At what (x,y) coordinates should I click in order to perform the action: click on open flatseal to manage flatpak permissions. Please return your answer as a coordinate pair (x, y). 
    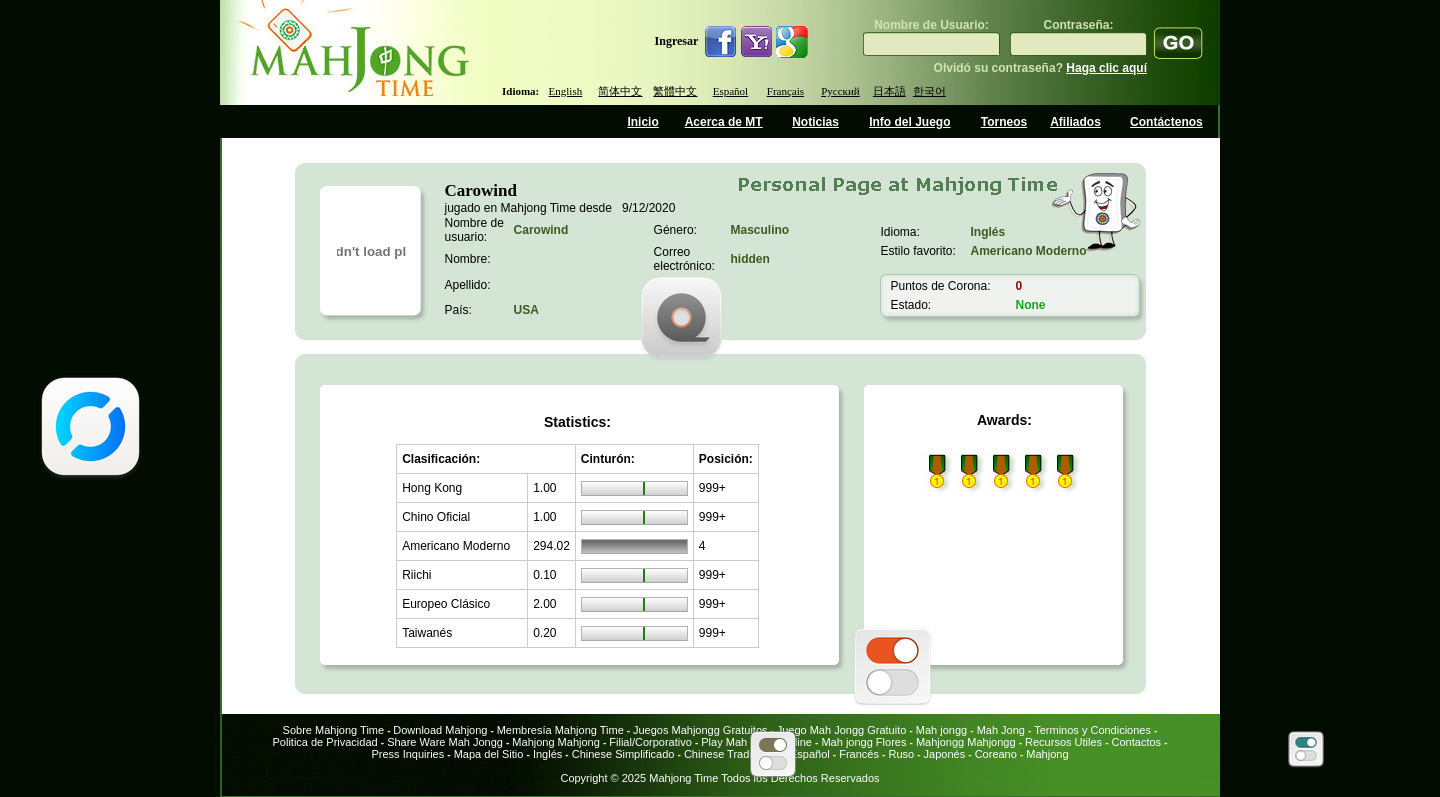
    Looking at the image, I should click on (681, 317).